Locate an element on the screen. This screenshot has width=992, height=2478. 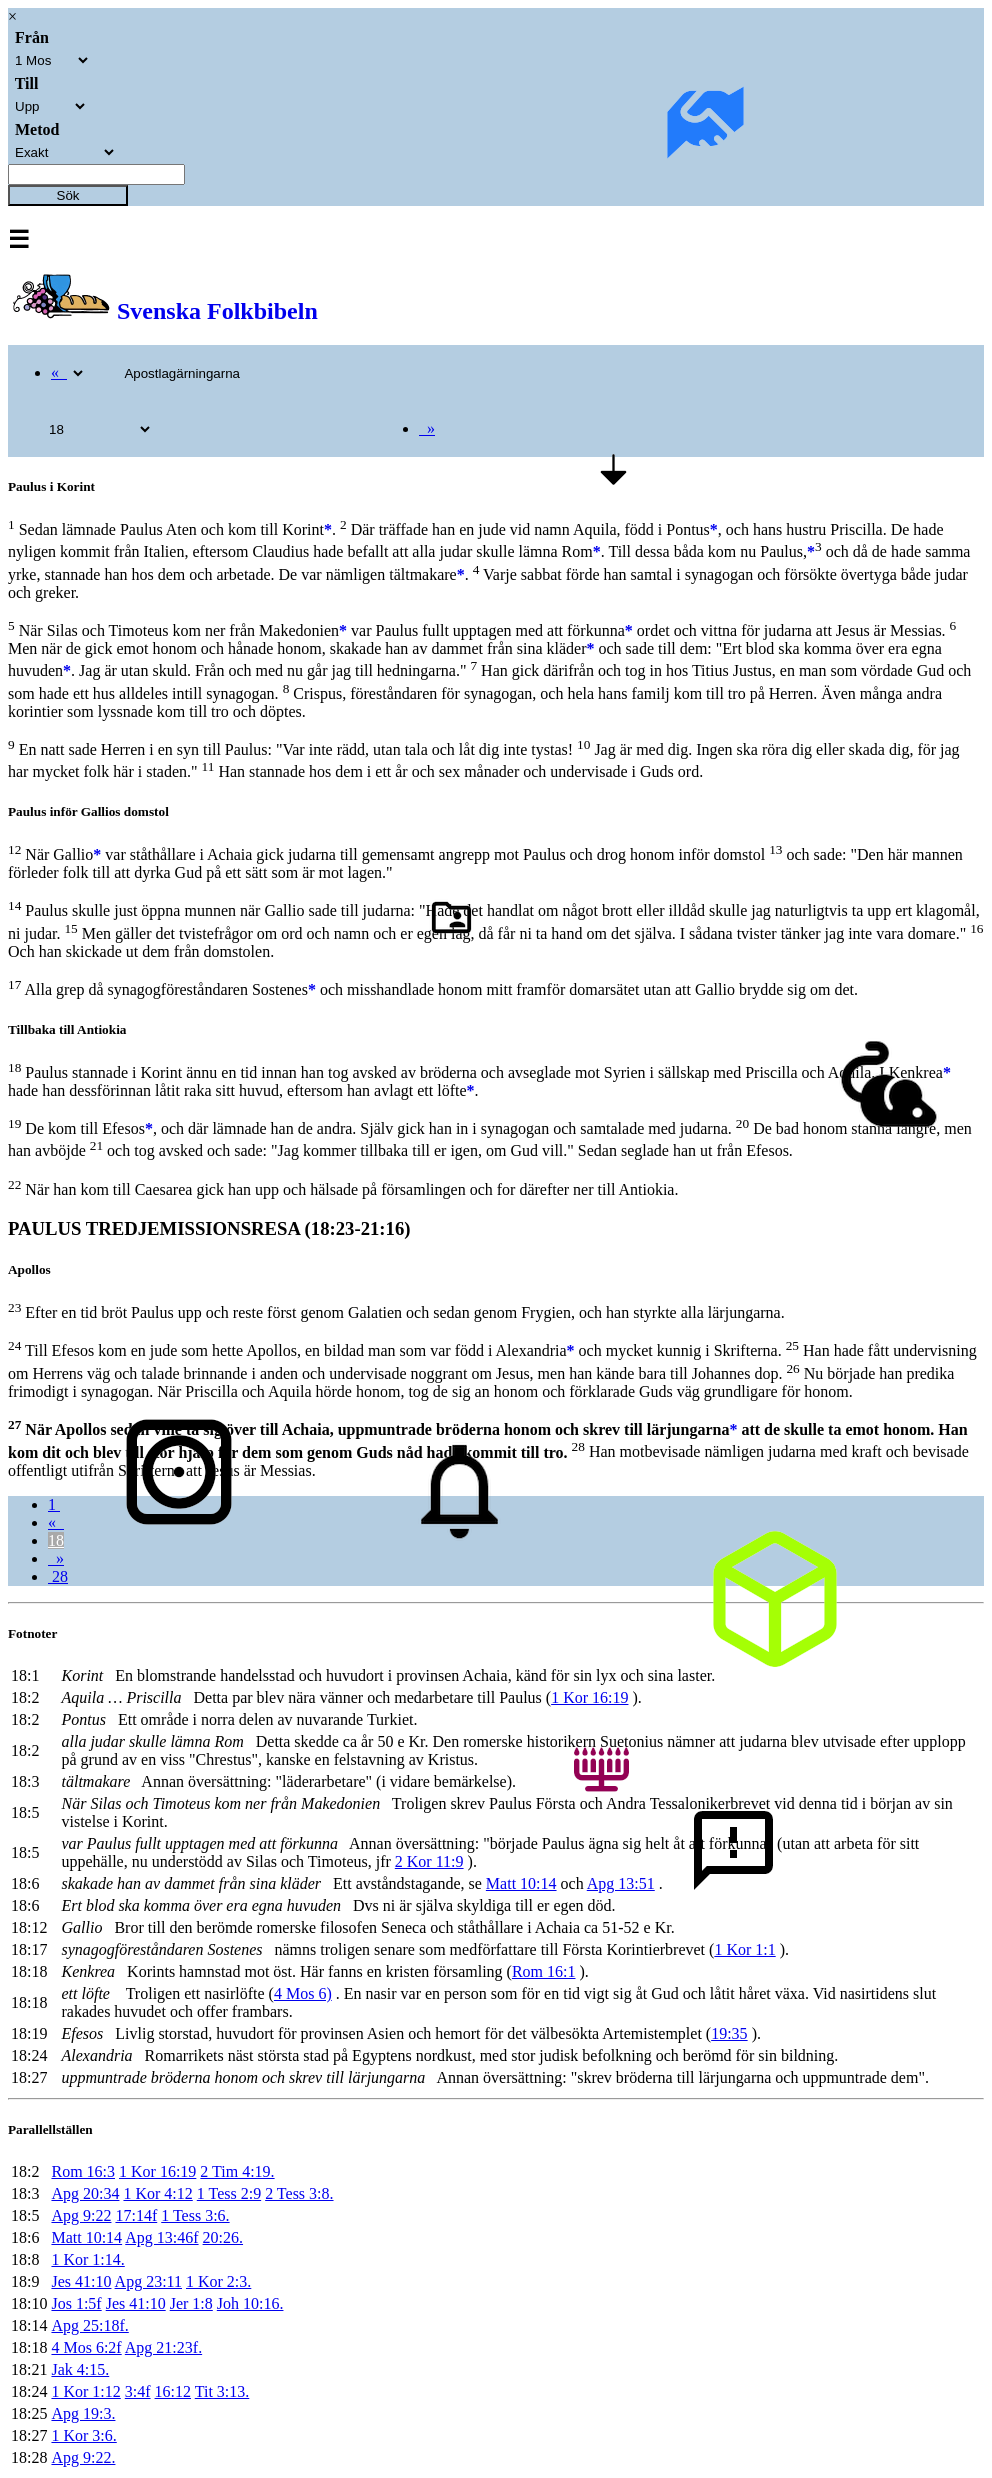
download a file or content is located at coordinates (613, 469).